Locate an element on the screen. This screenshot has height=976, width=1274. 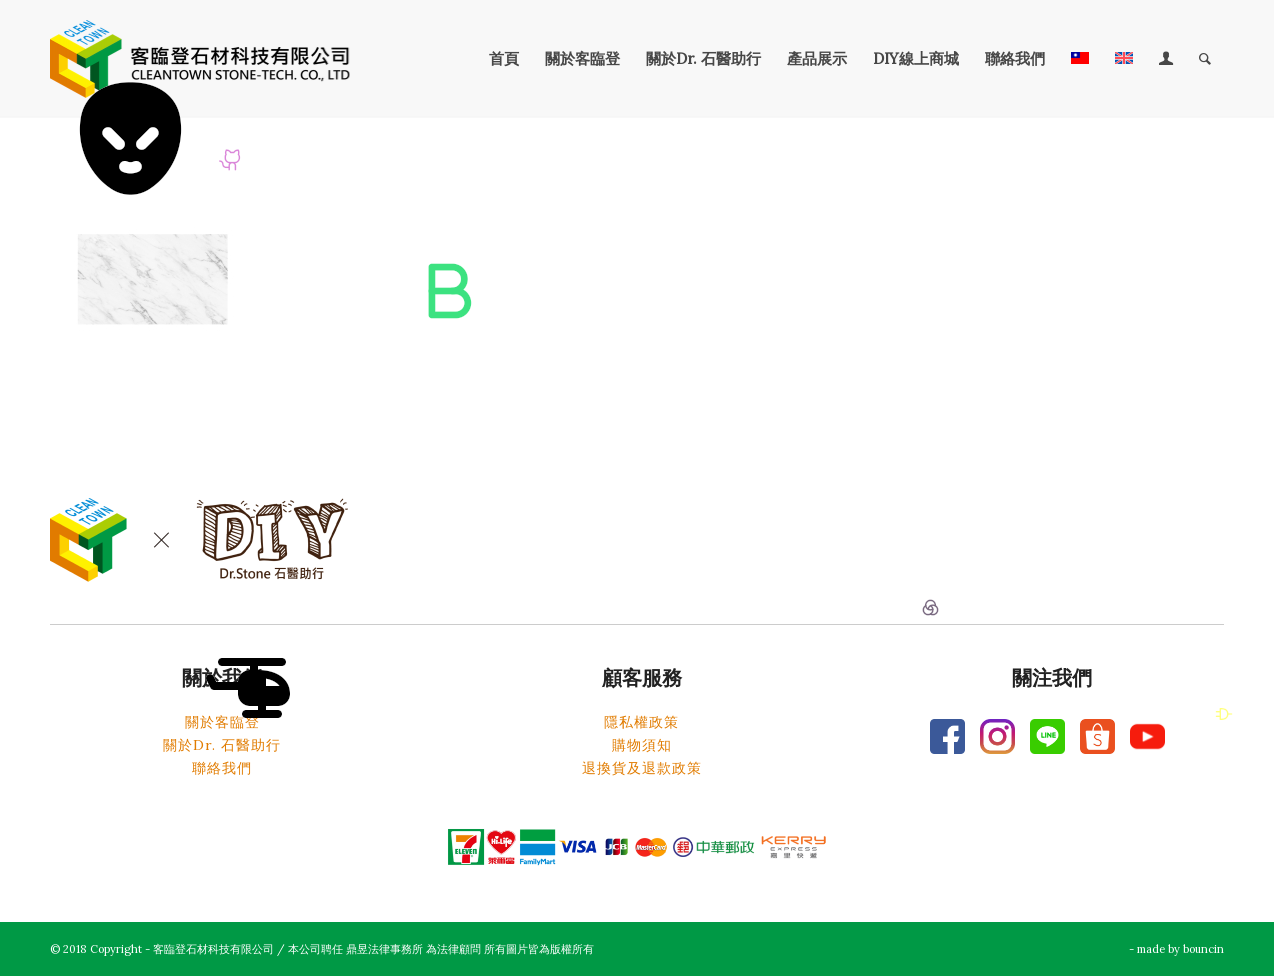
view project on github is located at coordinates (231, 159).